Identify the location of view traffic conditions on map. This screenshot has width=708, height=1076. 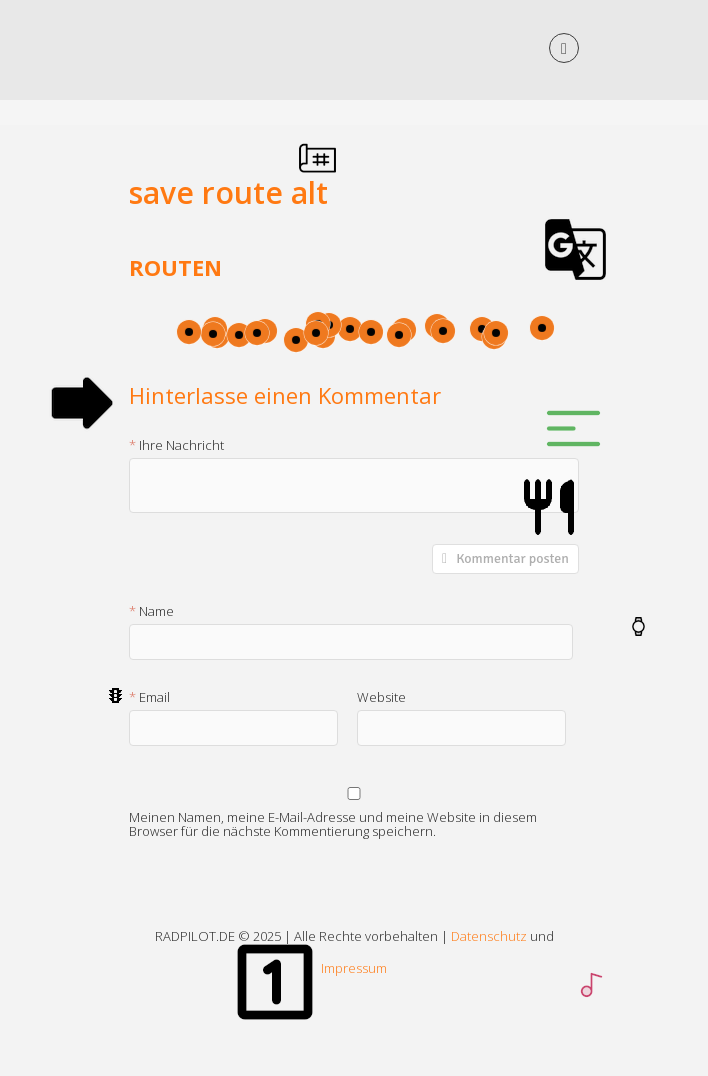
(115, 695).